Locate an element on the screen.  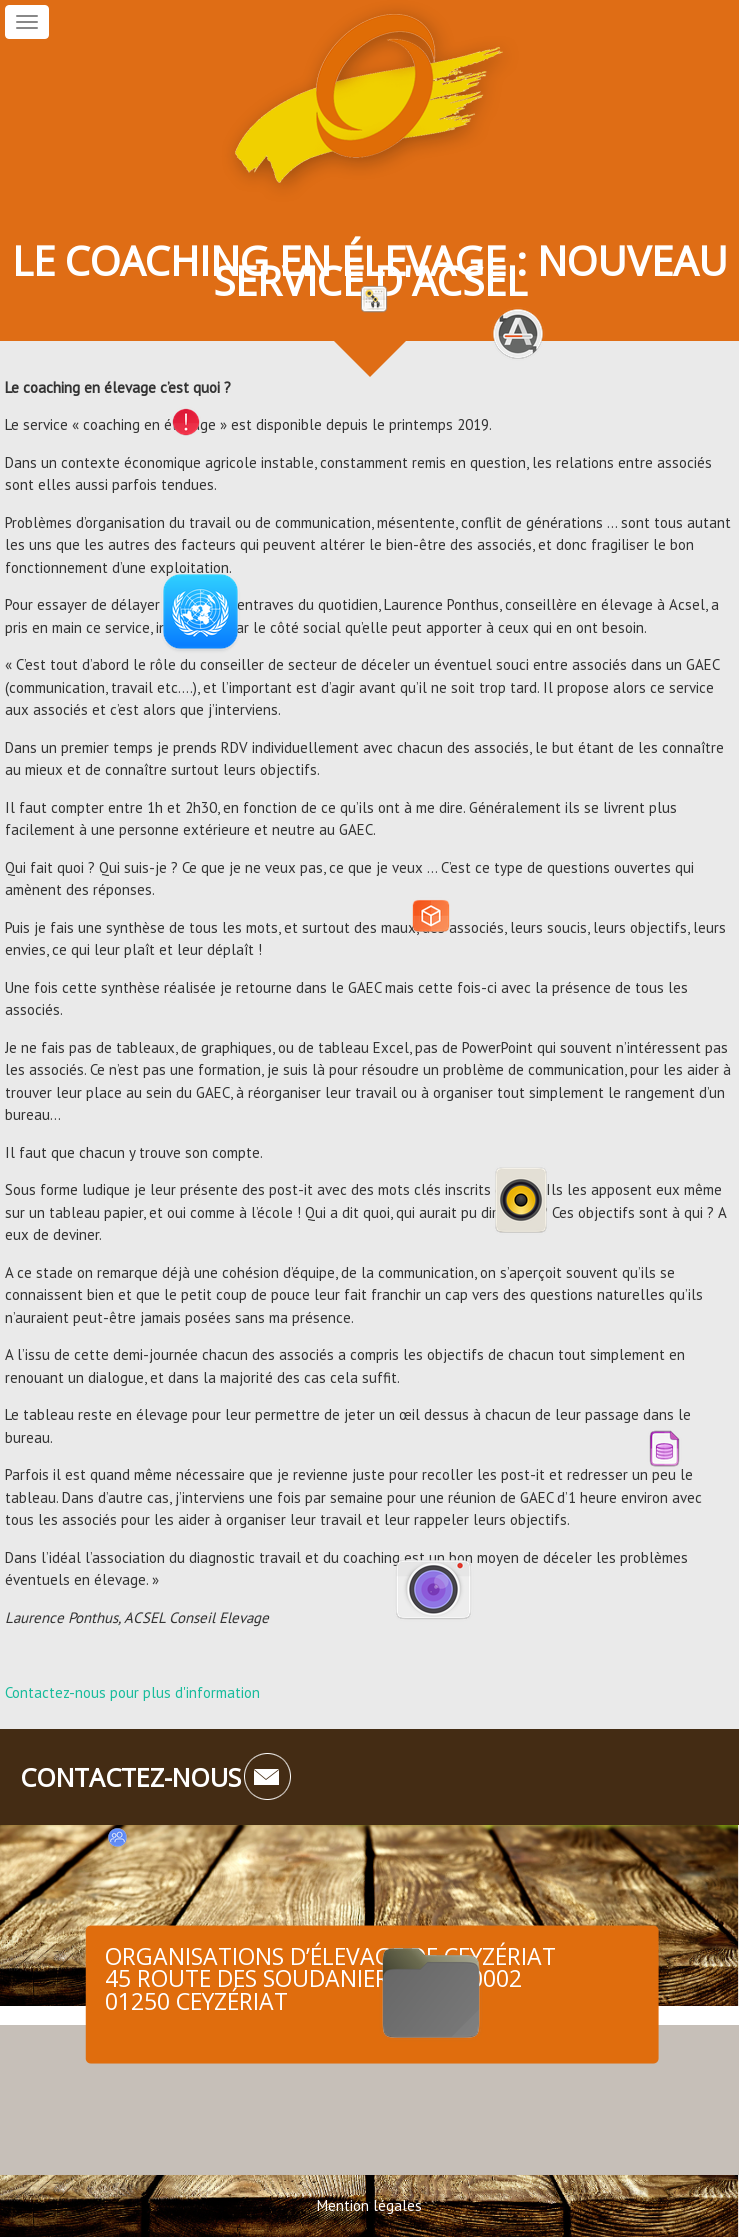
indicates a warning or alert requiring attention is located at coordinates (186, 422).